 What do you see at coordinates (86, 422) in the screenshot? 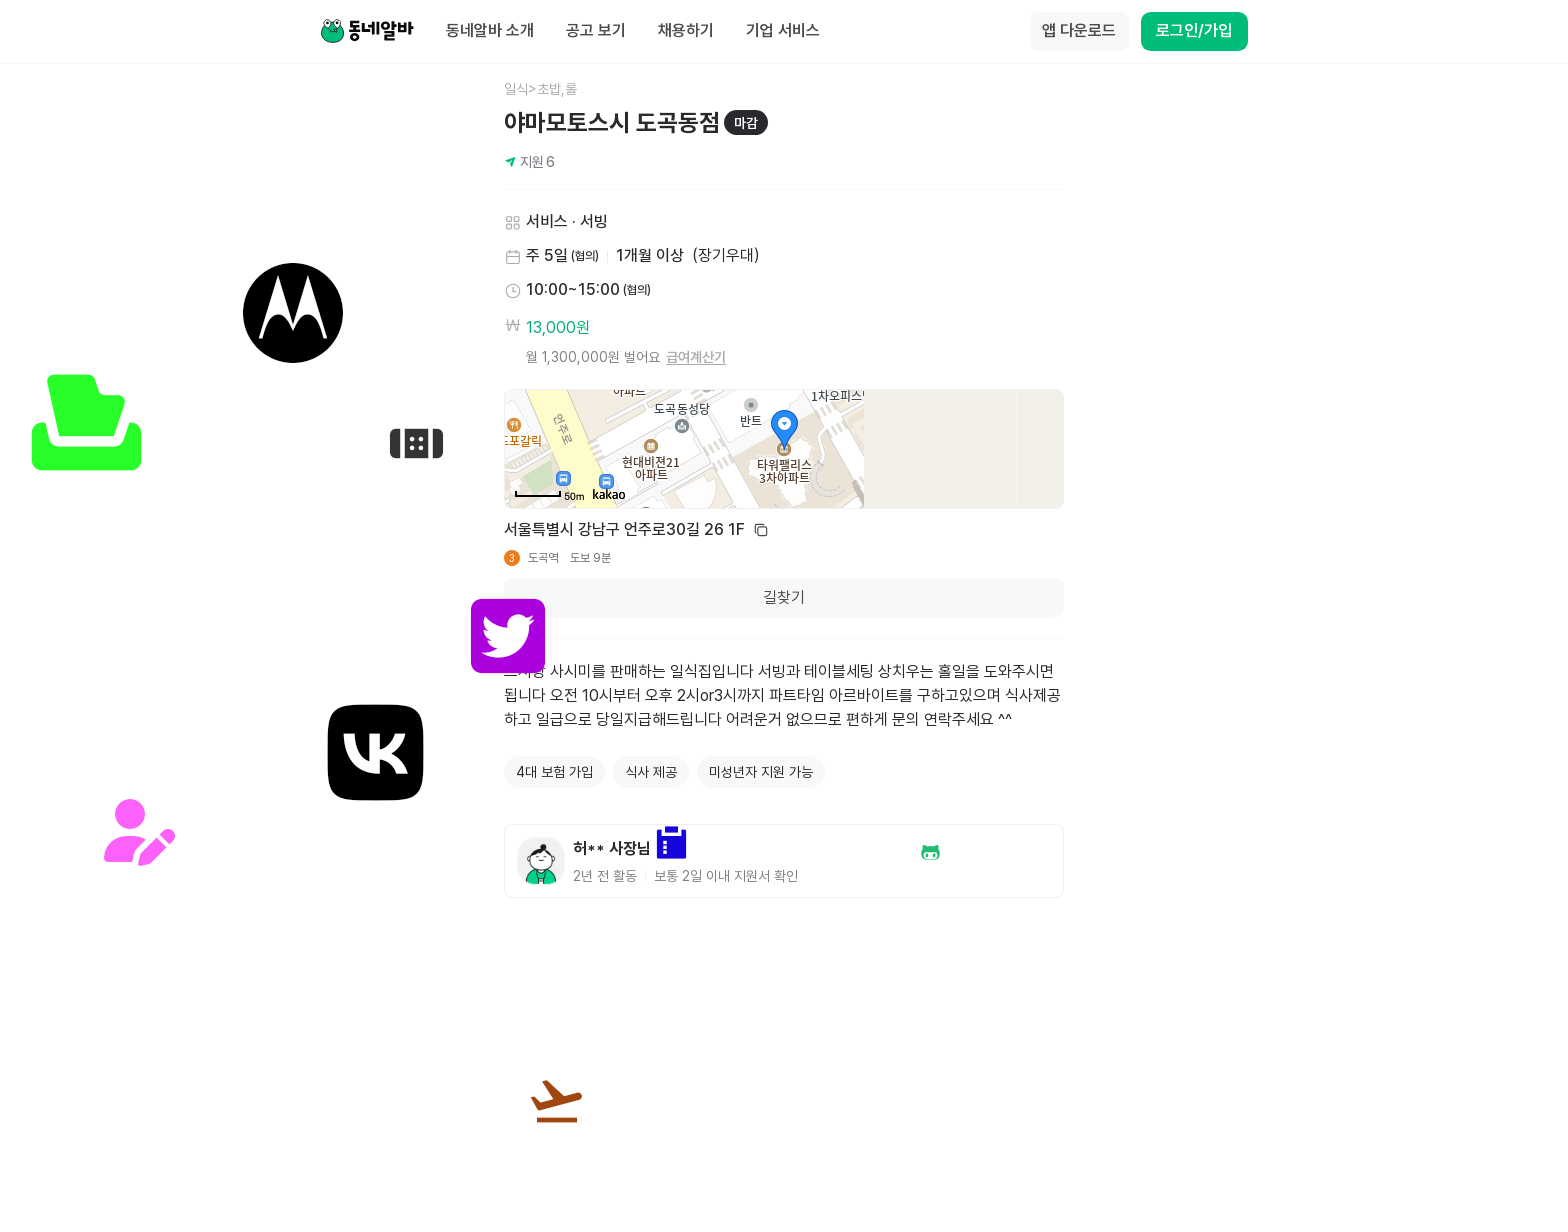
I see `access tissue box or hygiene supplies` at bounding box center [86, 422].